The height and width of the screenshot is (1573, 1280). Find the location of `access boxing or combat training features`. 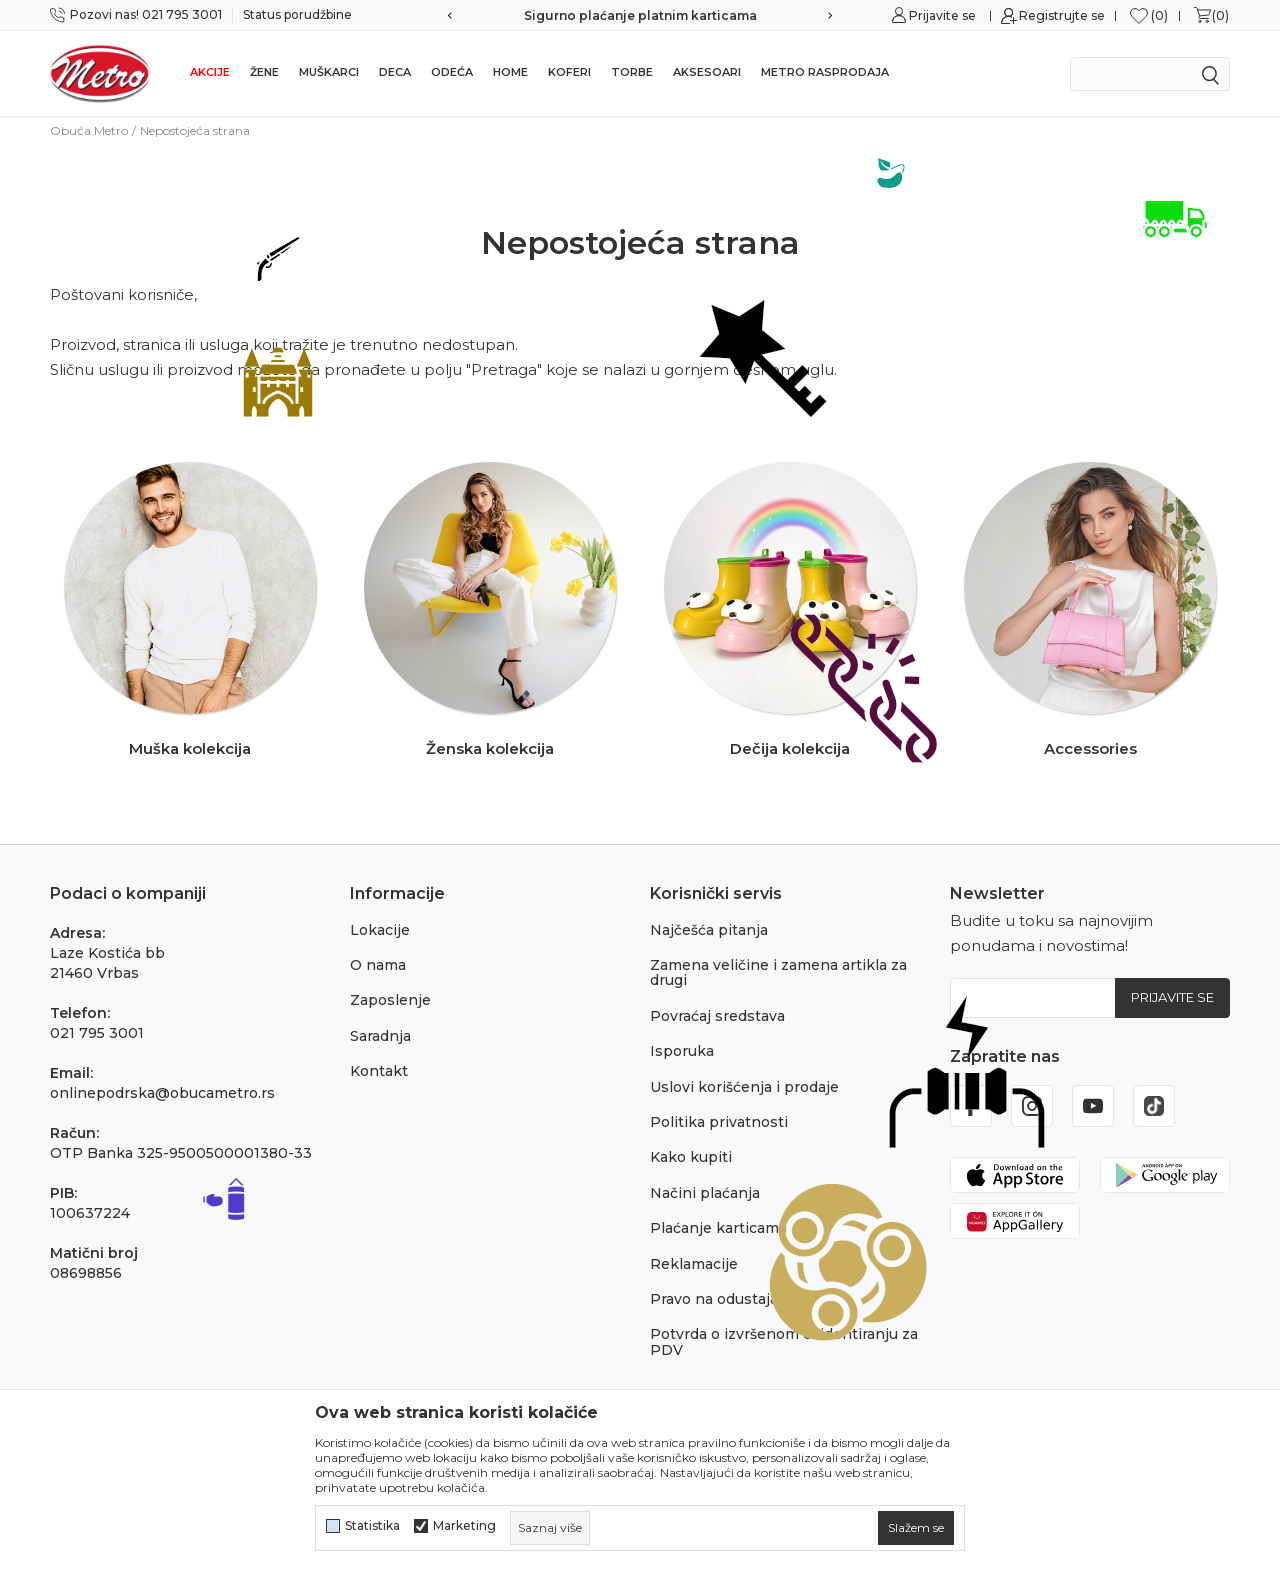

access boxing or combat training features is located at coordinates (224, 1199).